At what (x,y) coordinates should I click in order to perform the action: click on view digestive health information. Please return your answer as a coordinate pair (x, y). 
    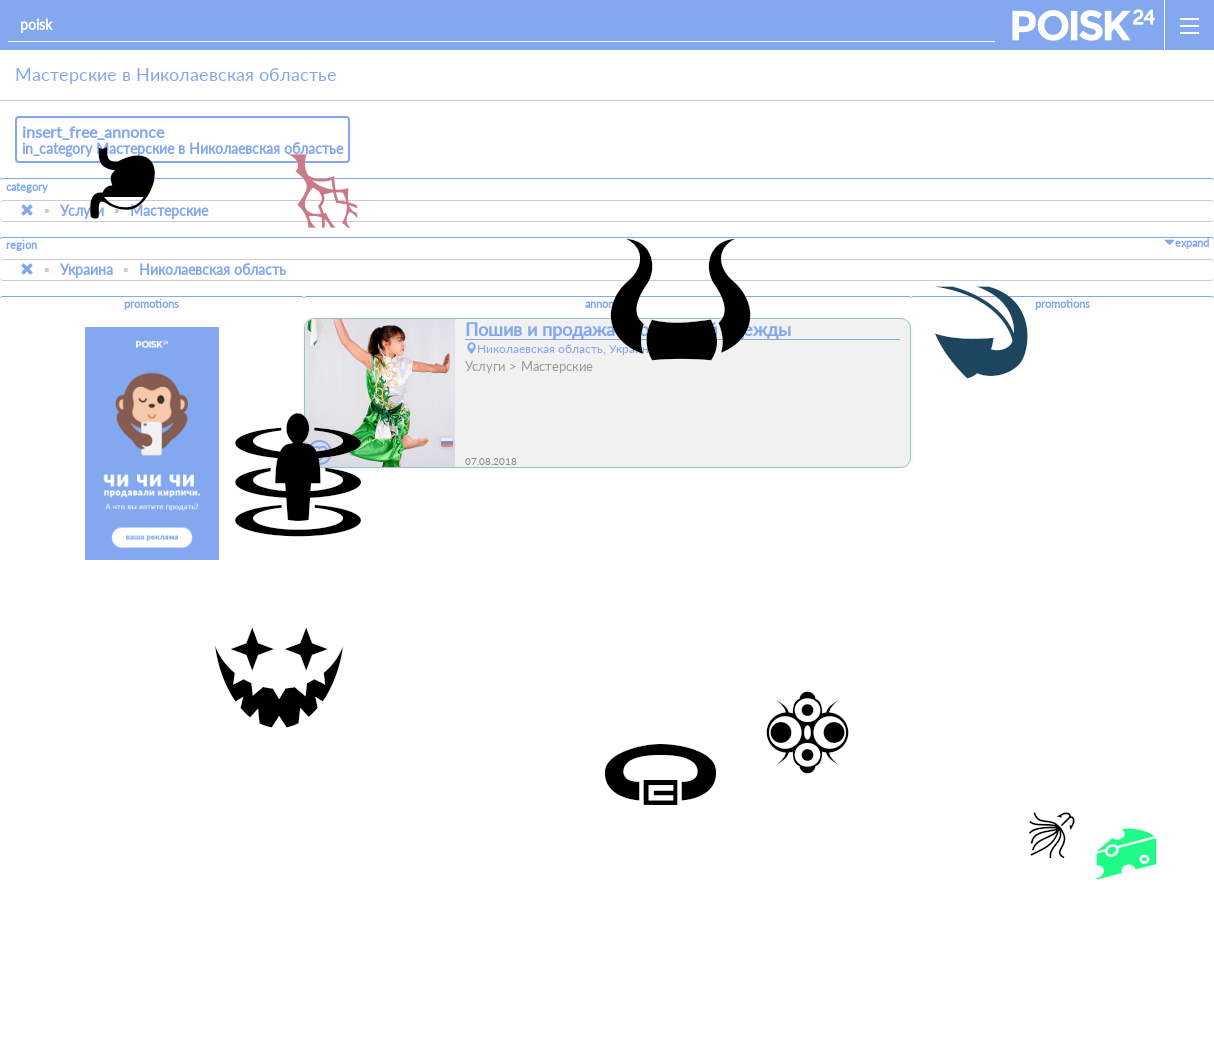
    Looking at the image, I should click on (122, 182).